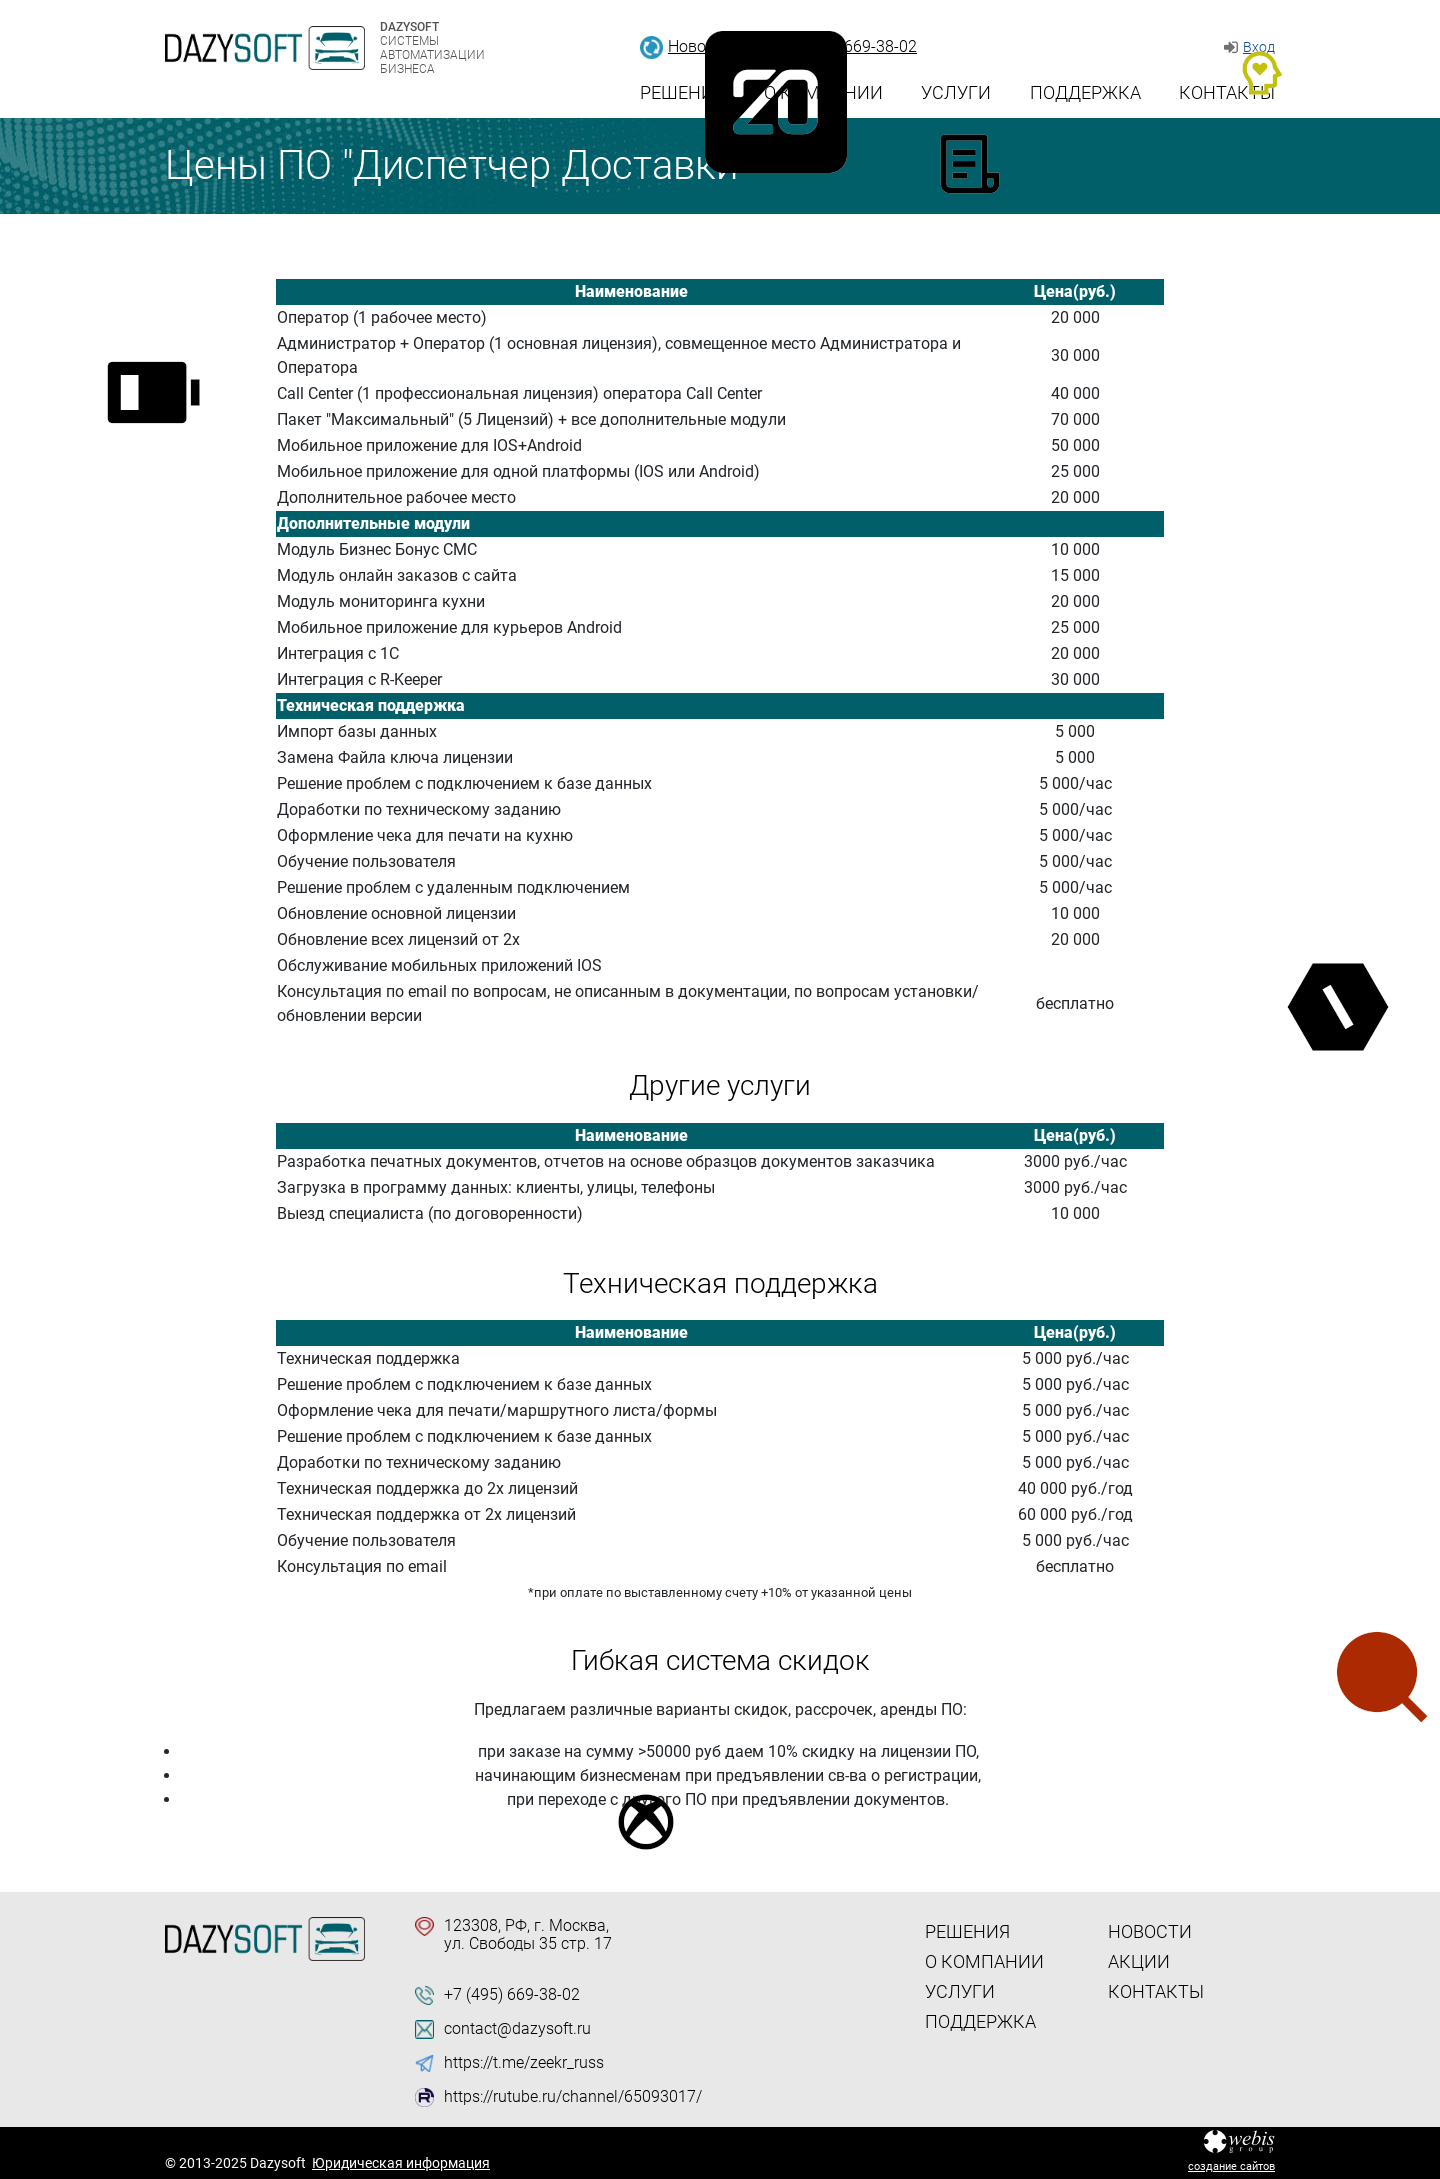  I want to click on indicates low battery status, so click(151, 392).